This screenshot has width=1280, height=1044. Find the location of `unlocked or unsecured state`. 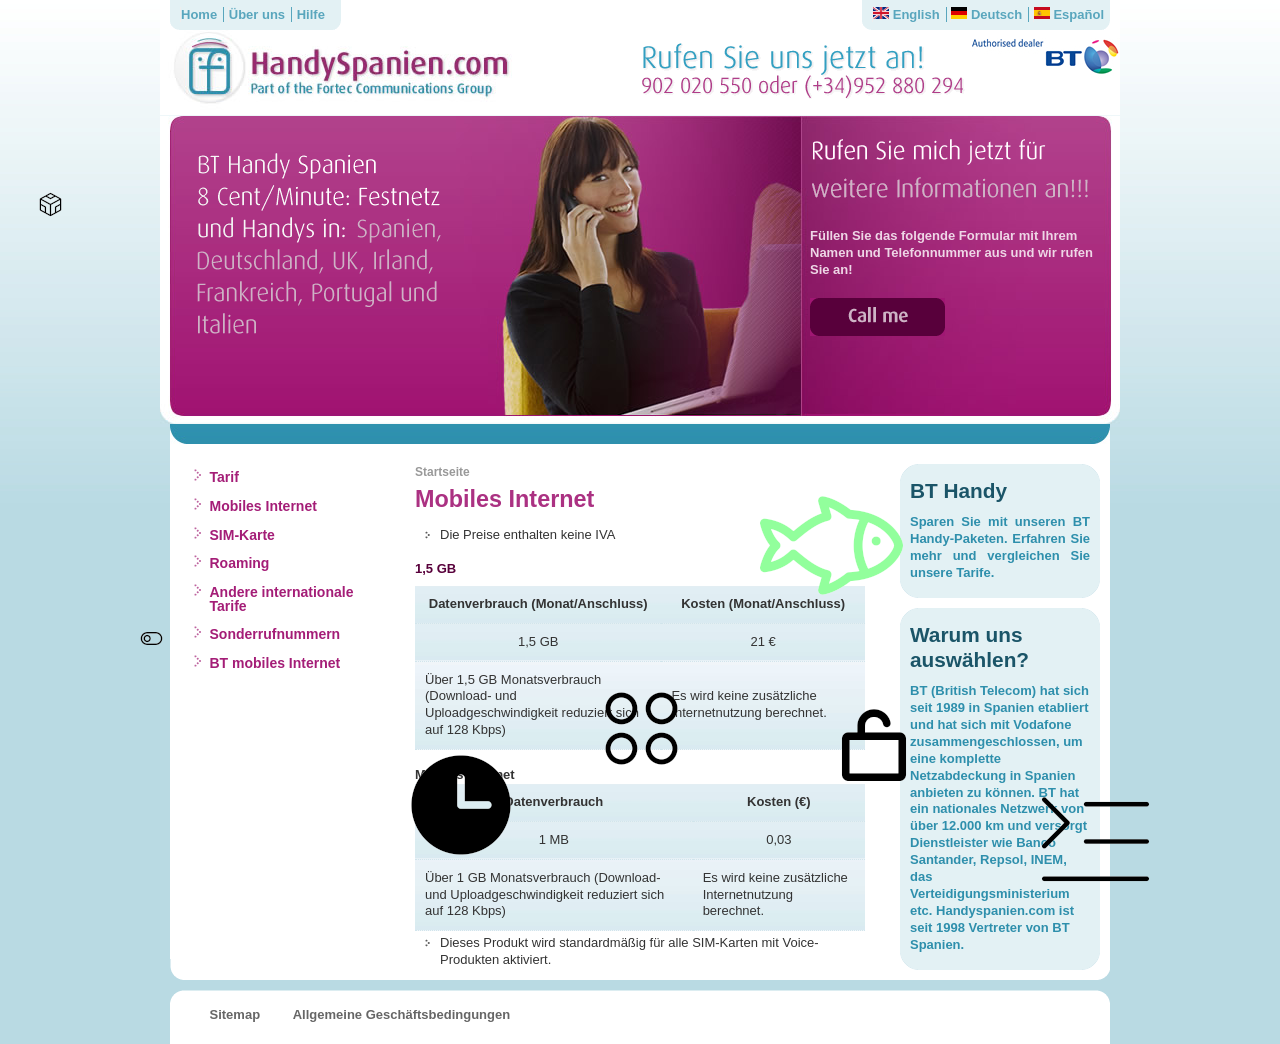

unlocked or unsecured state is located at coordinates (874, 749).